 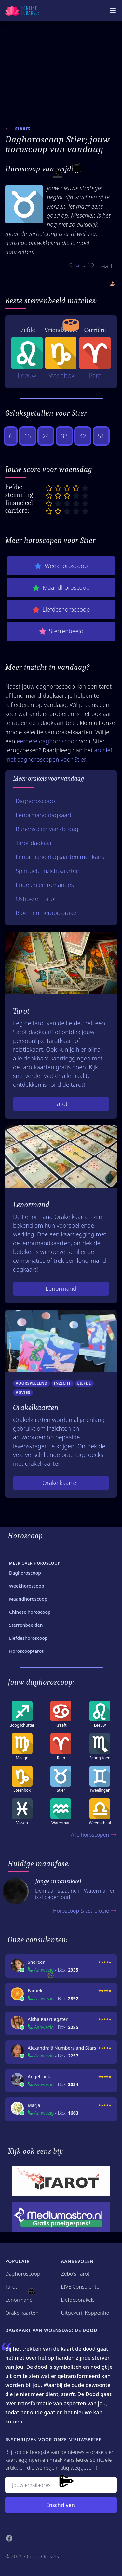 What do you see at coordinates (76, 168) in the screenshot?
I see `view package or shipment details` at bounding box center [76, 168].